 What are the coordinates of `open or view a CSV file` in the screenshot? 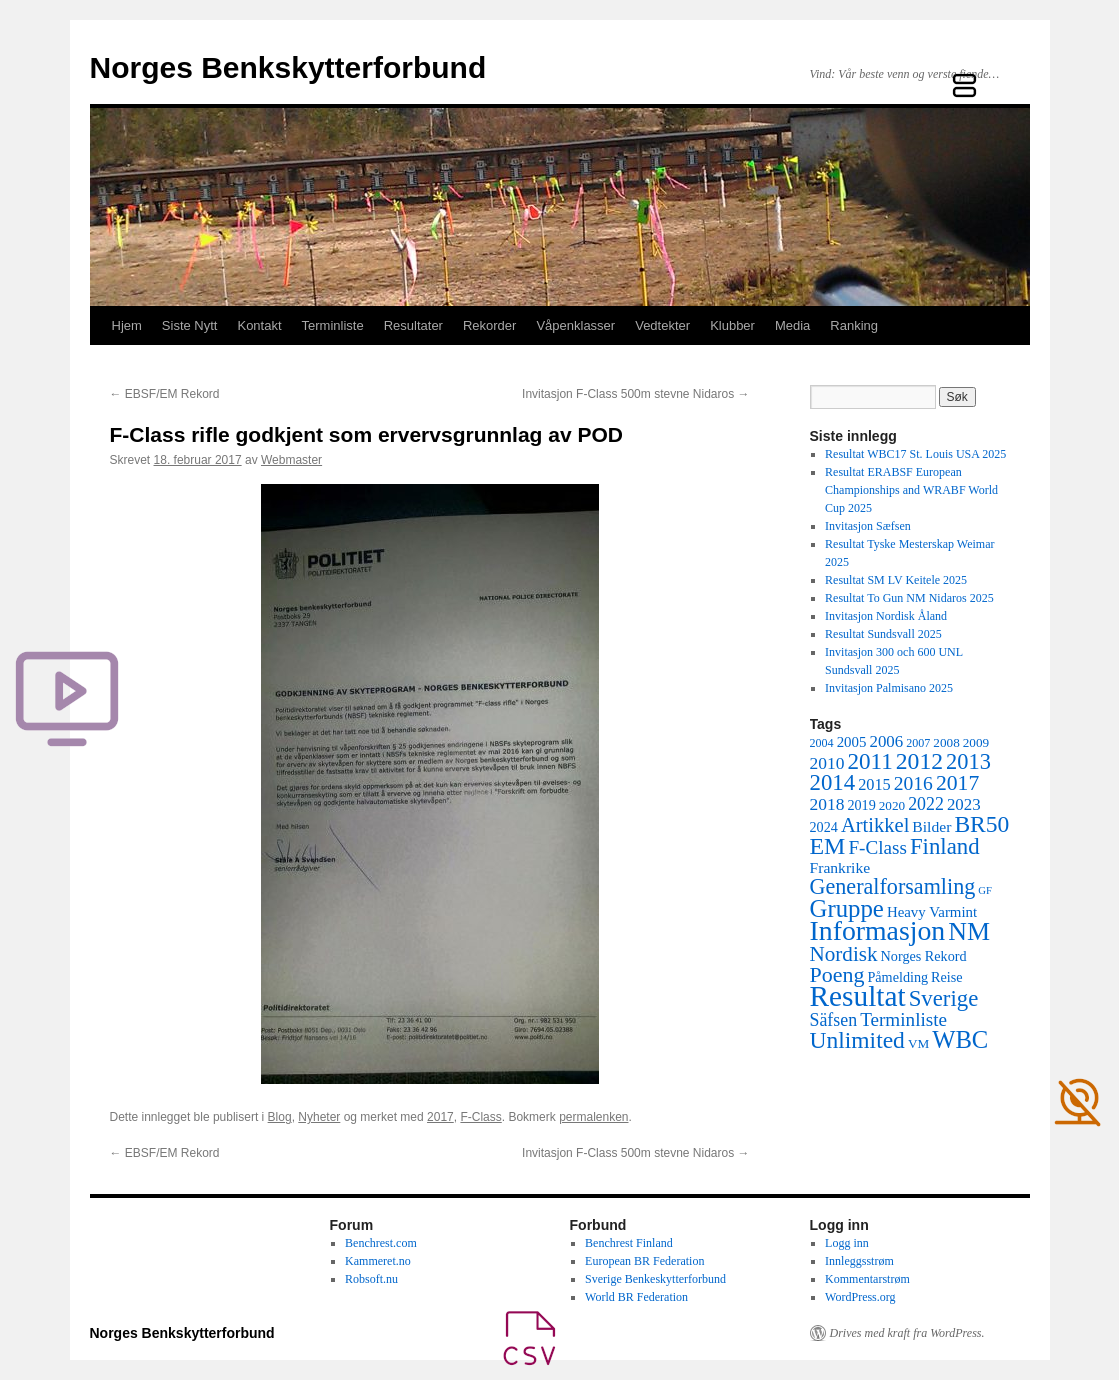 It's located at (530, 1340).